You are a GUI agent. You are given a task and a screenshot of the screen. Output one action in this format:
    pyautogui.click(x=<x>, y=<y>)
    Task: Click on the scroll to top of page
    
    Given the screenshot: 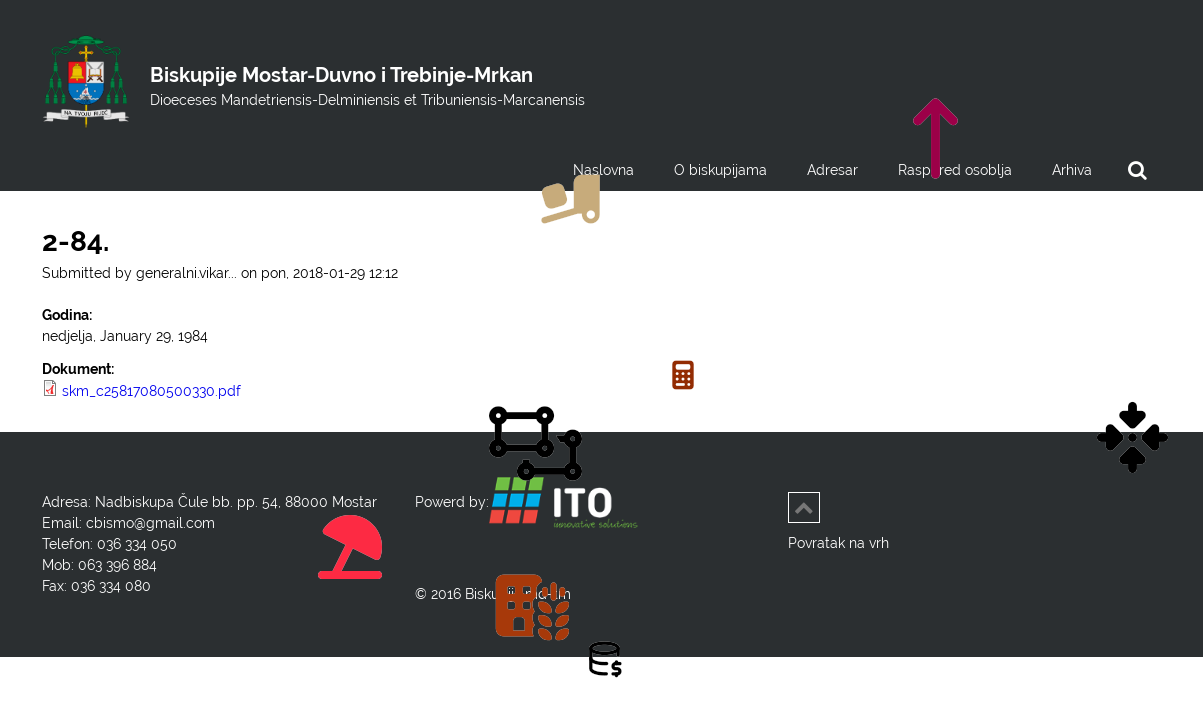 What is the action you would take?
    pyautogui.click(x=935, y=138)
    